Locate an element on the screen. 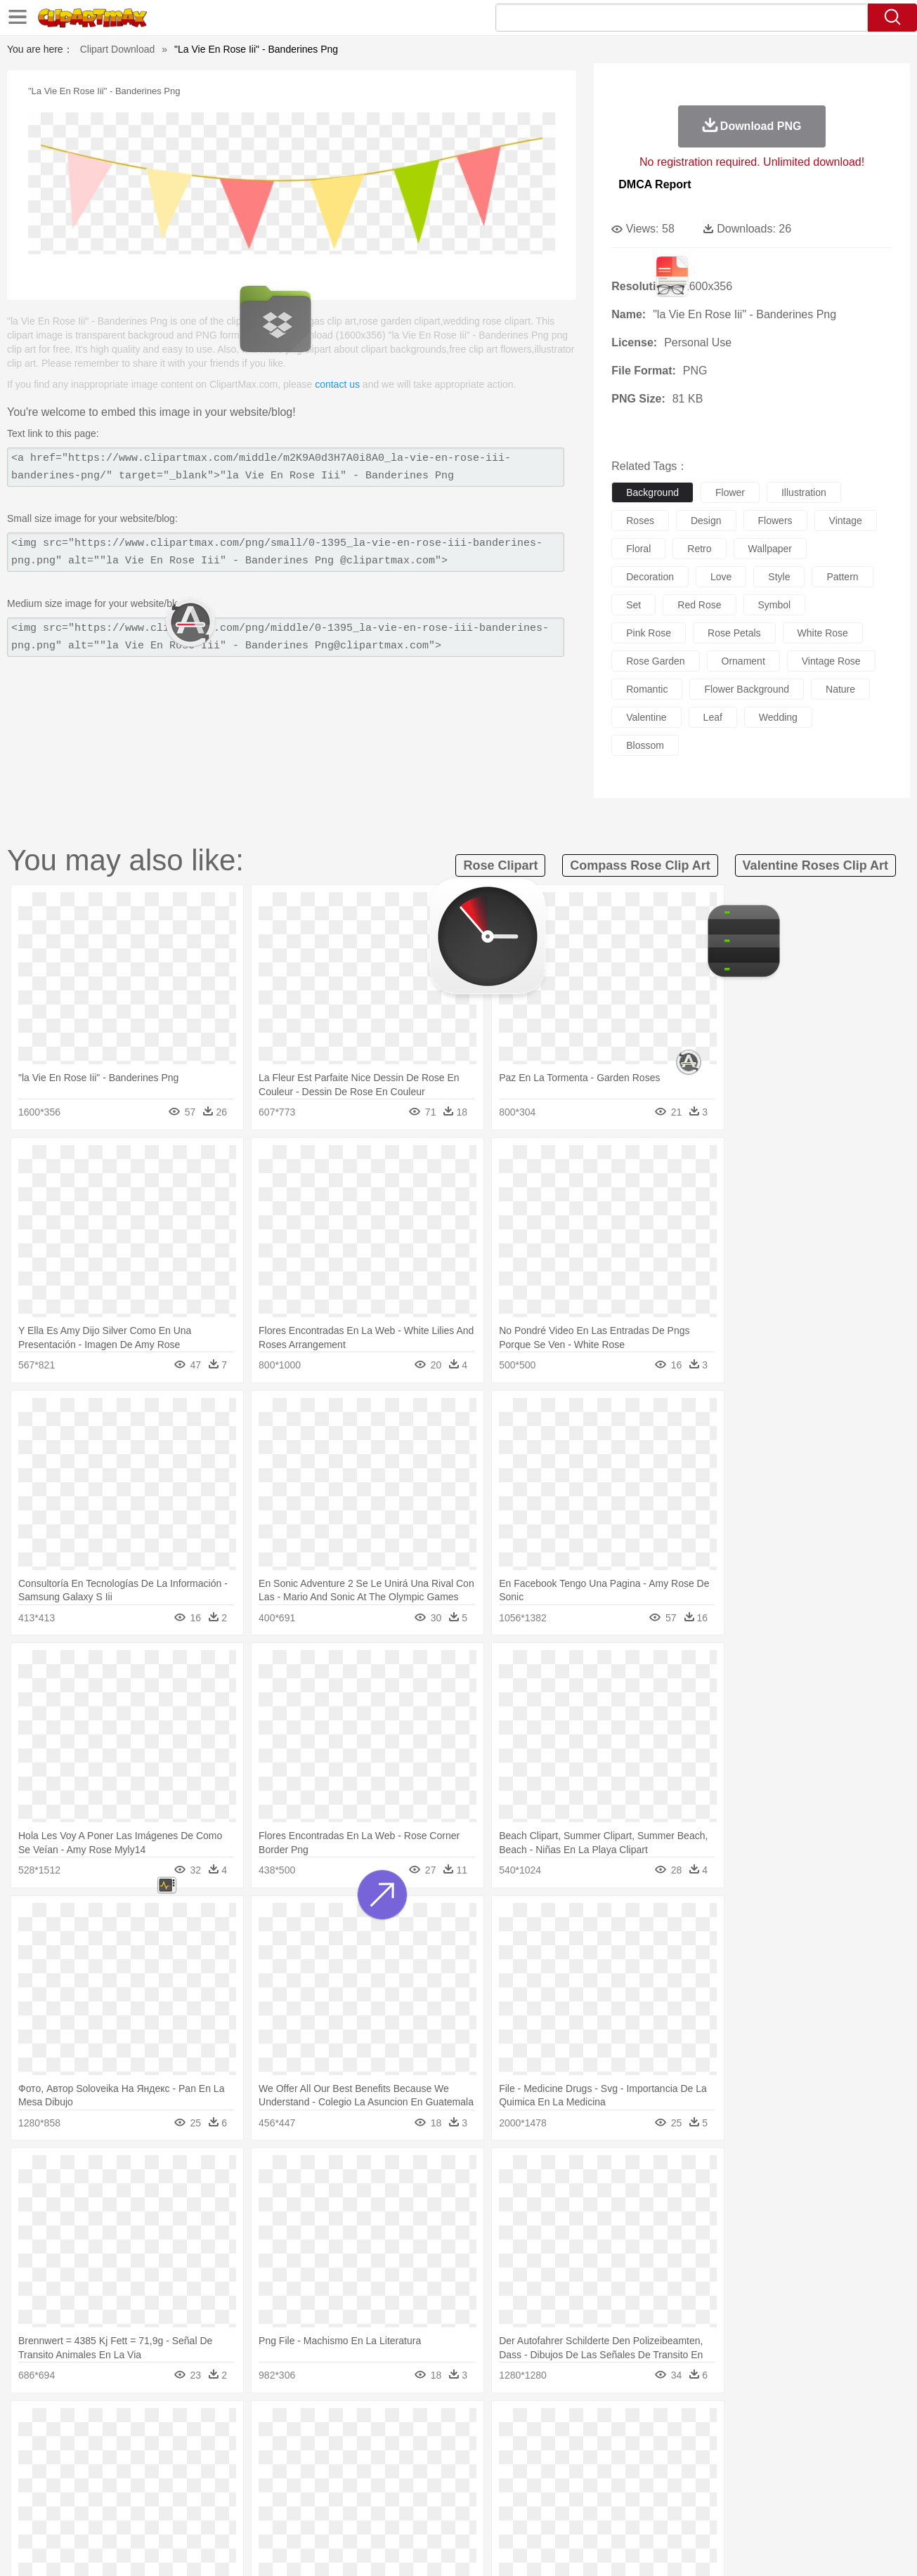  open gnome evolution calendar alarm notifications is located at coordinates (488, 936).